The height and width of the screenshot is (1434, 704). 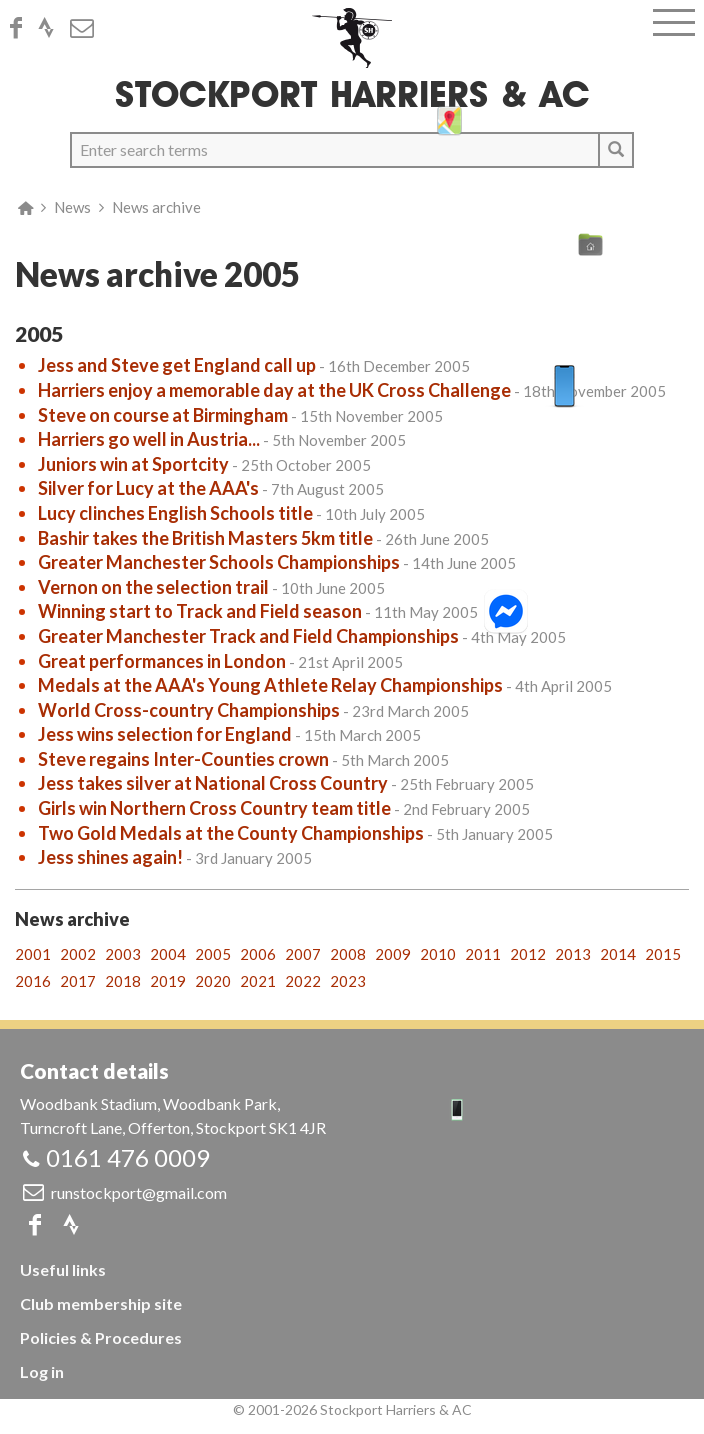 What do you see at coordinates (449, 120) in the screenshot?
I see `open a google earth location file` at bounding box center [449, 120].